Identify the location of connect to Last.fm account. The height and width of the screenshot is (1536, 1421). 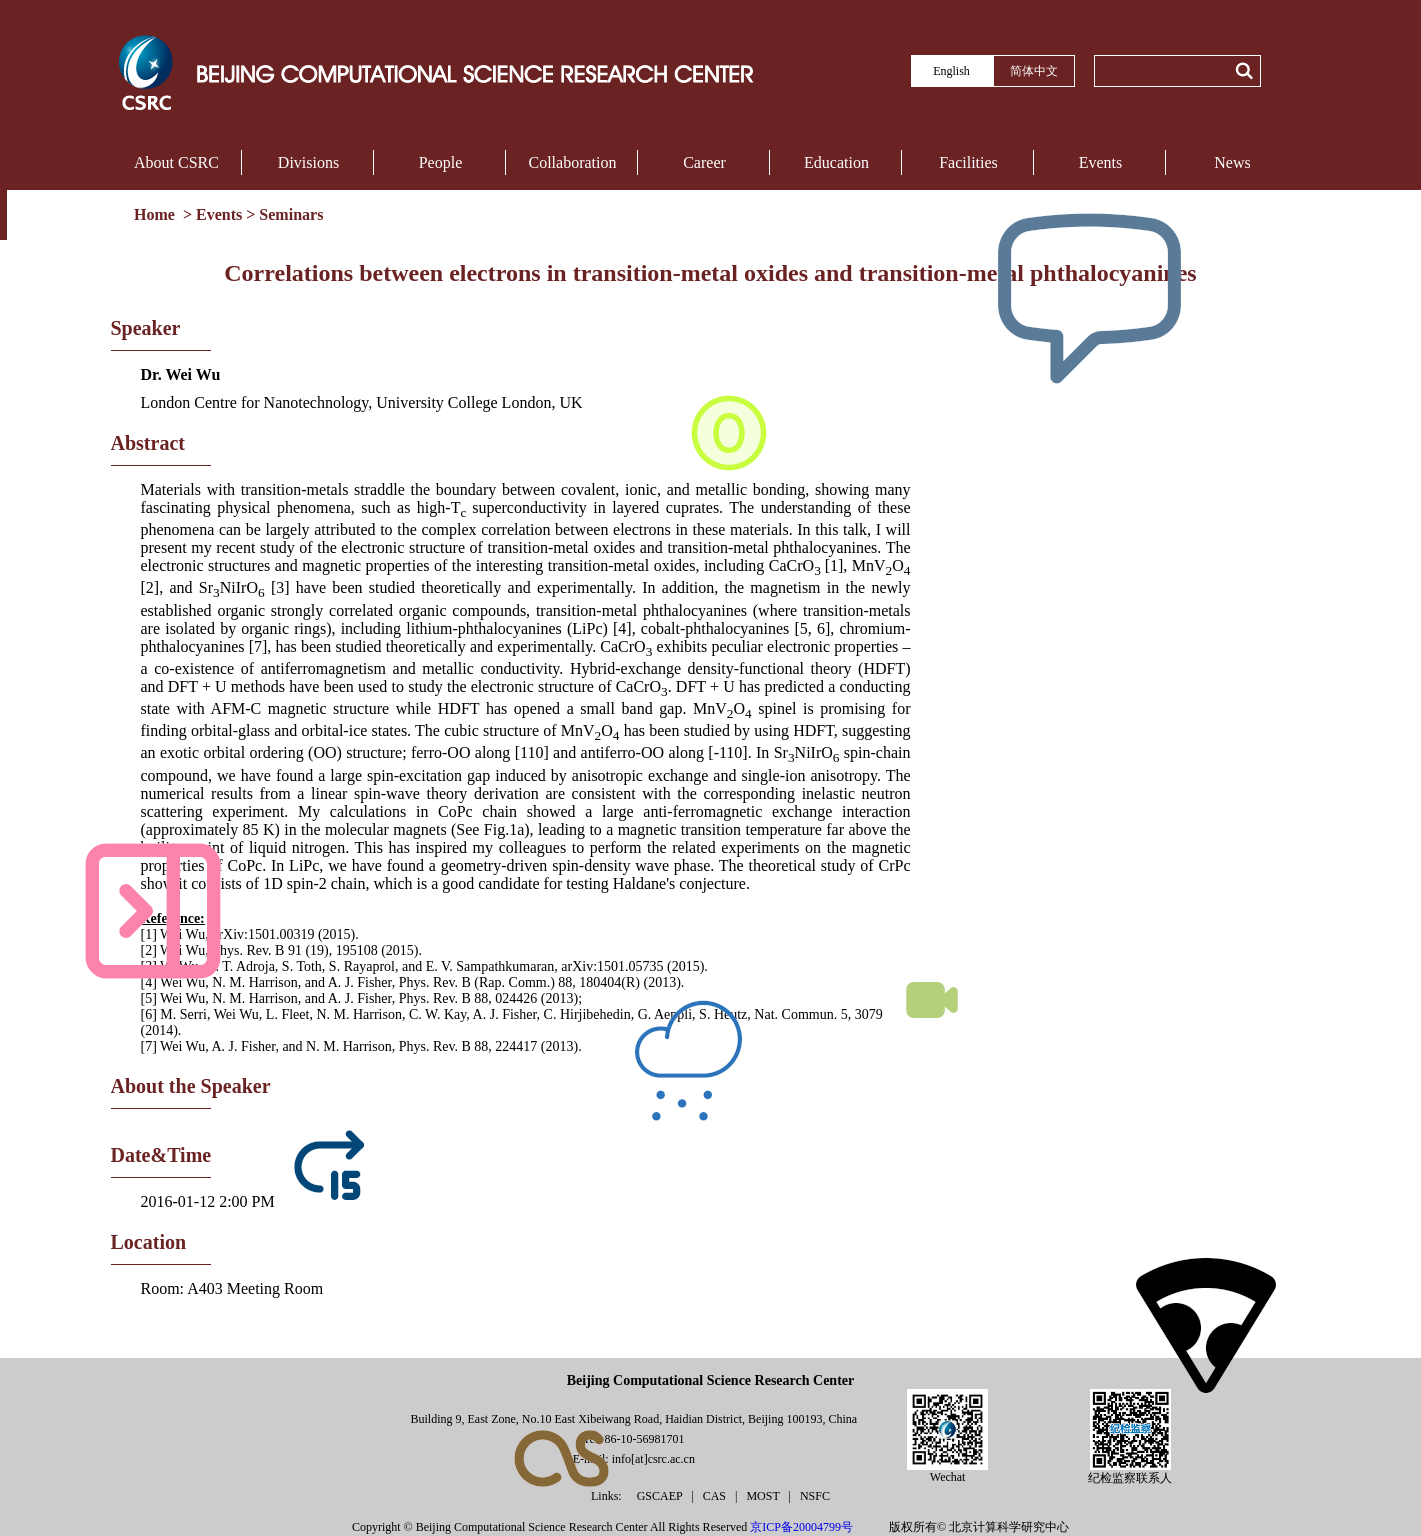
(561, 1458).